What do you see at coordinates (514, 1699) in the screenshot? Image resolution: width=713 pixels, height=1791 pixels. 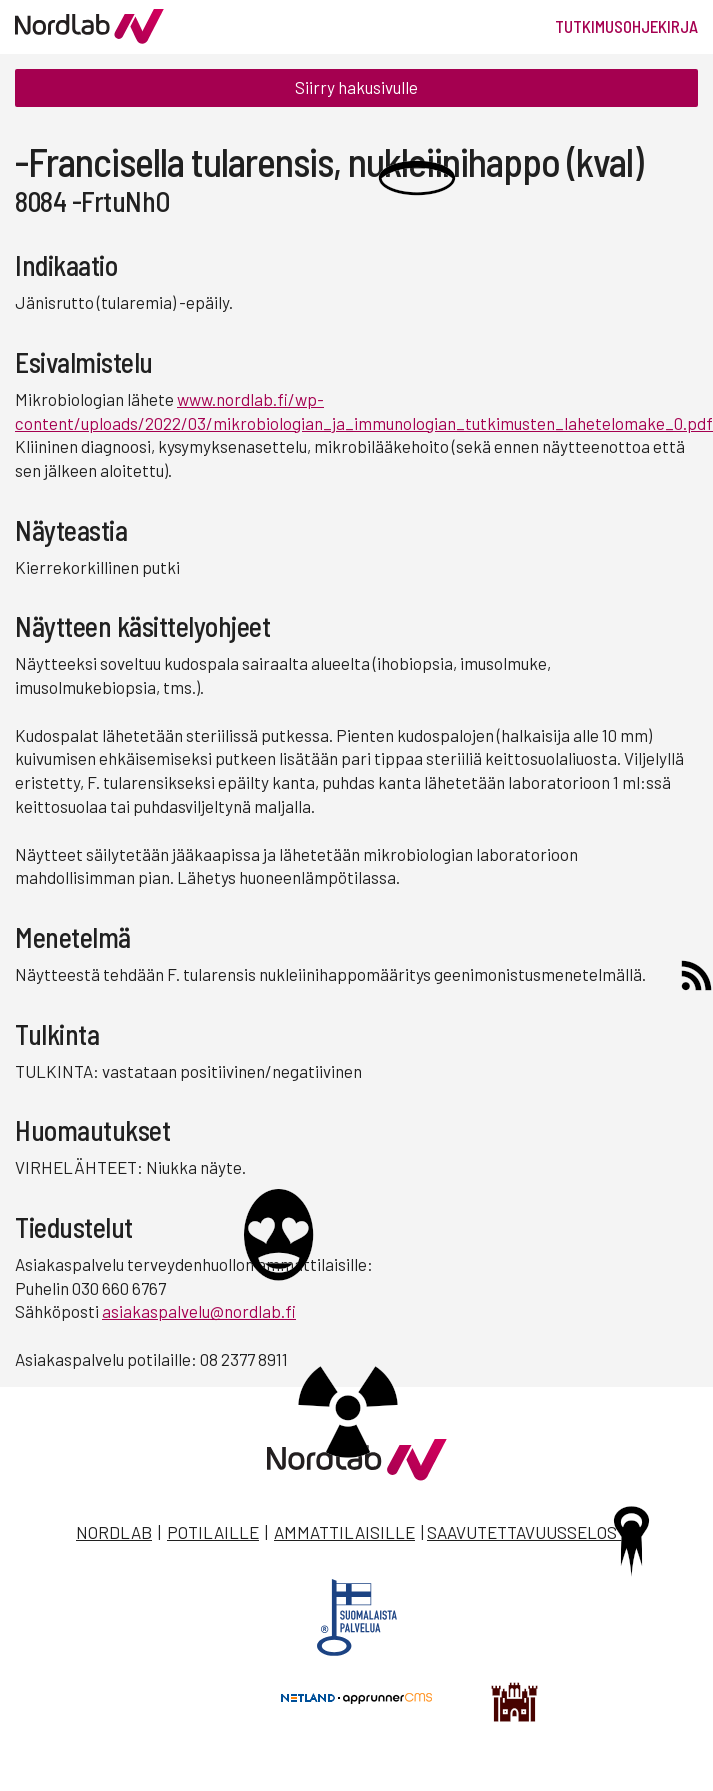 I see `view castle or fortress location` at bounding box center [514, 1699].